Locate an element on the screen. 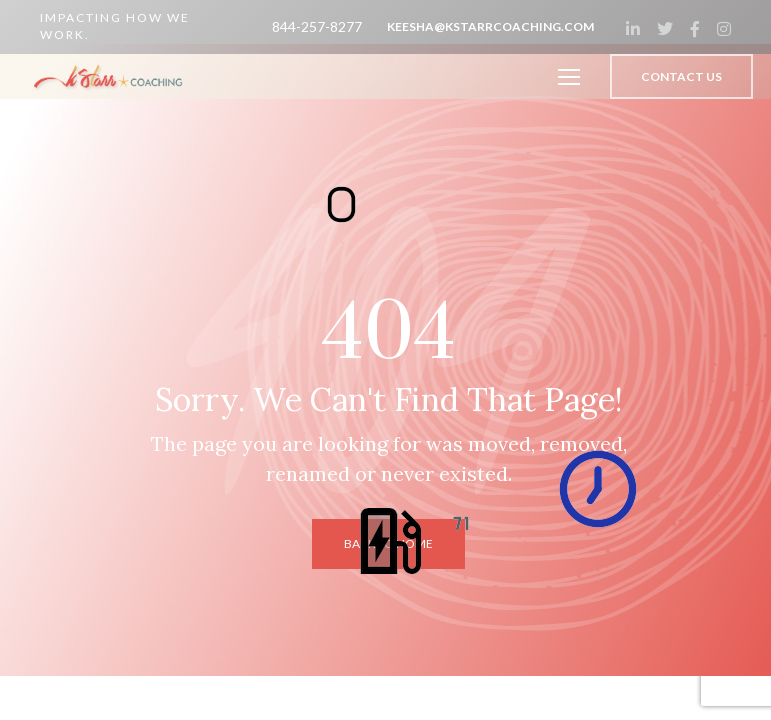 The height and width of the screenshot is (720, 771). the letter "o" character or text indicator is located at coordinates (341, 204).